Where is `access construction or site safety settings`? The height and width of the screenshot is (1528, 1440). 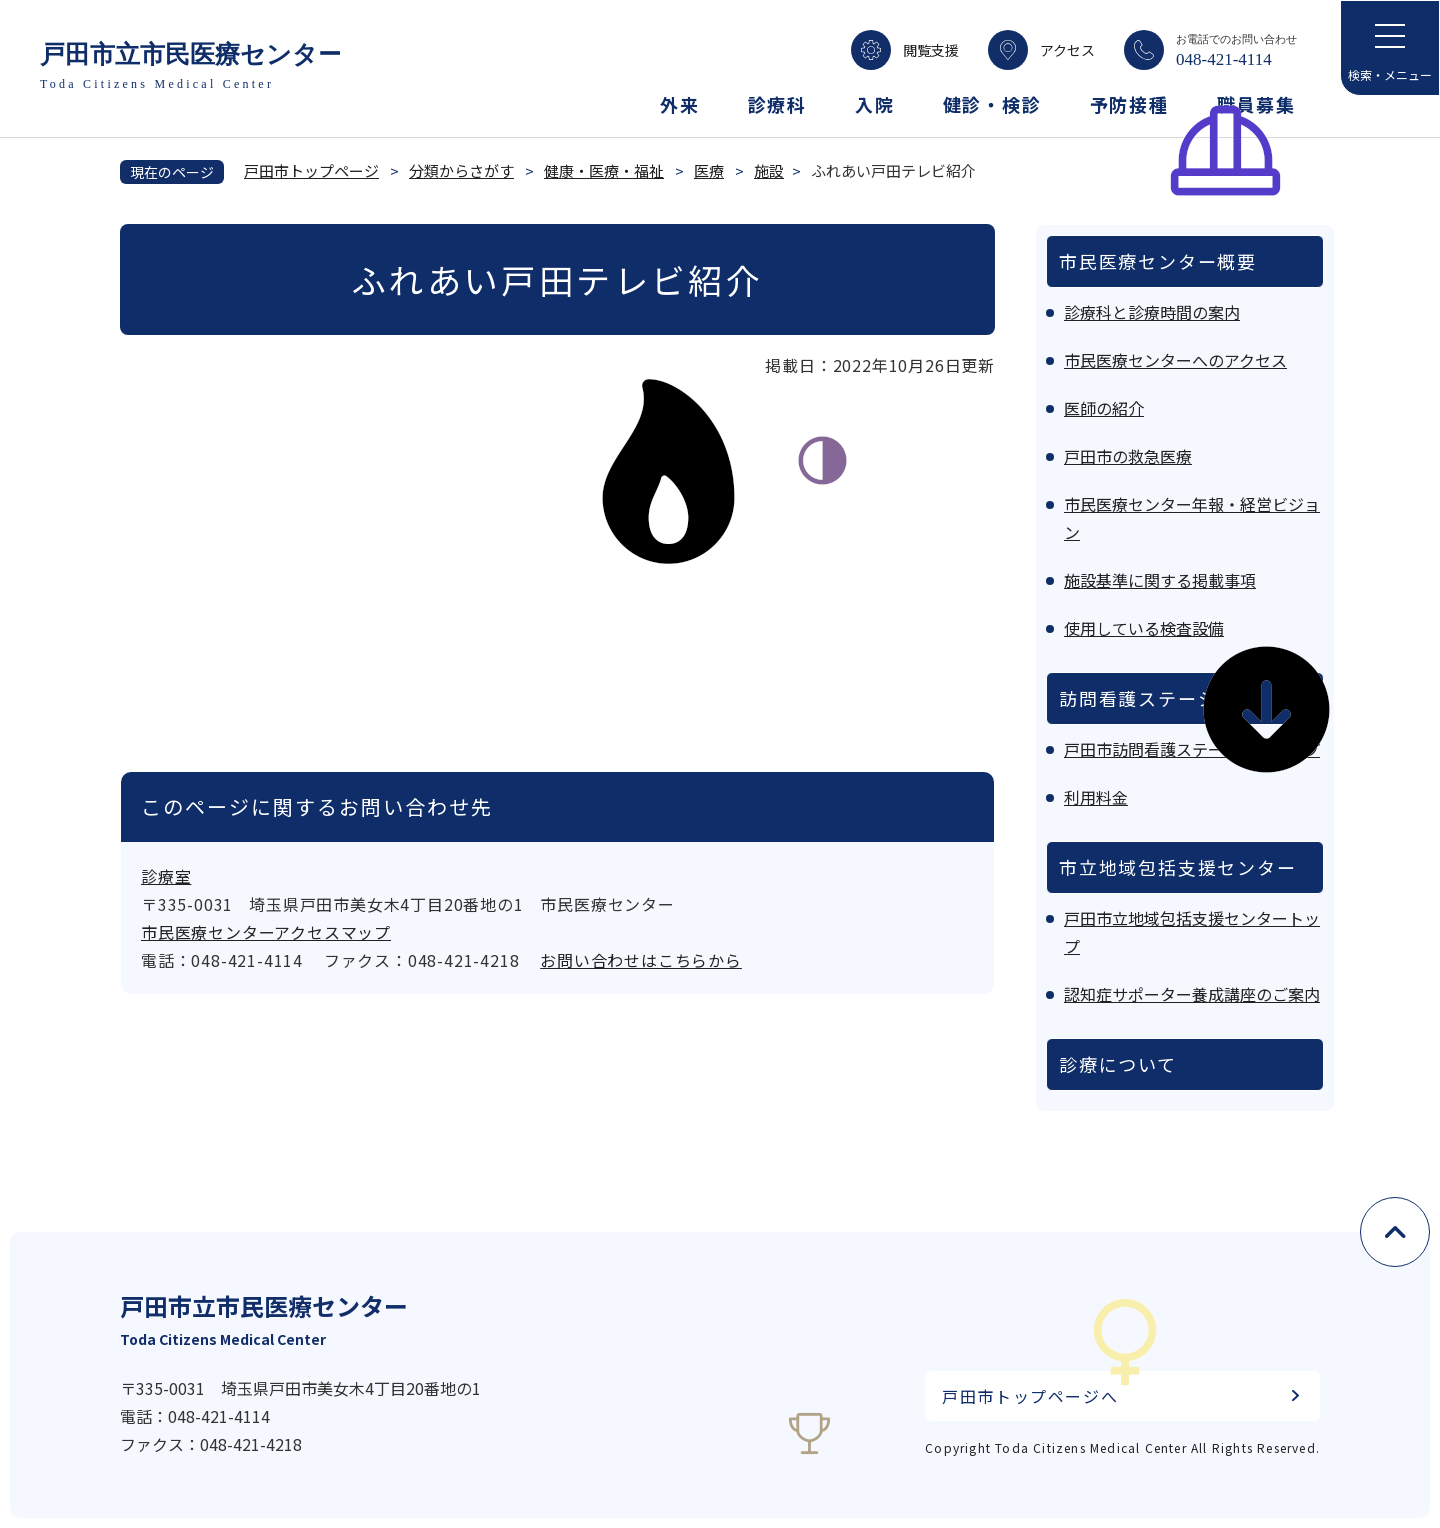
access construction or site safety settings is located at coordinates (1225, 156).